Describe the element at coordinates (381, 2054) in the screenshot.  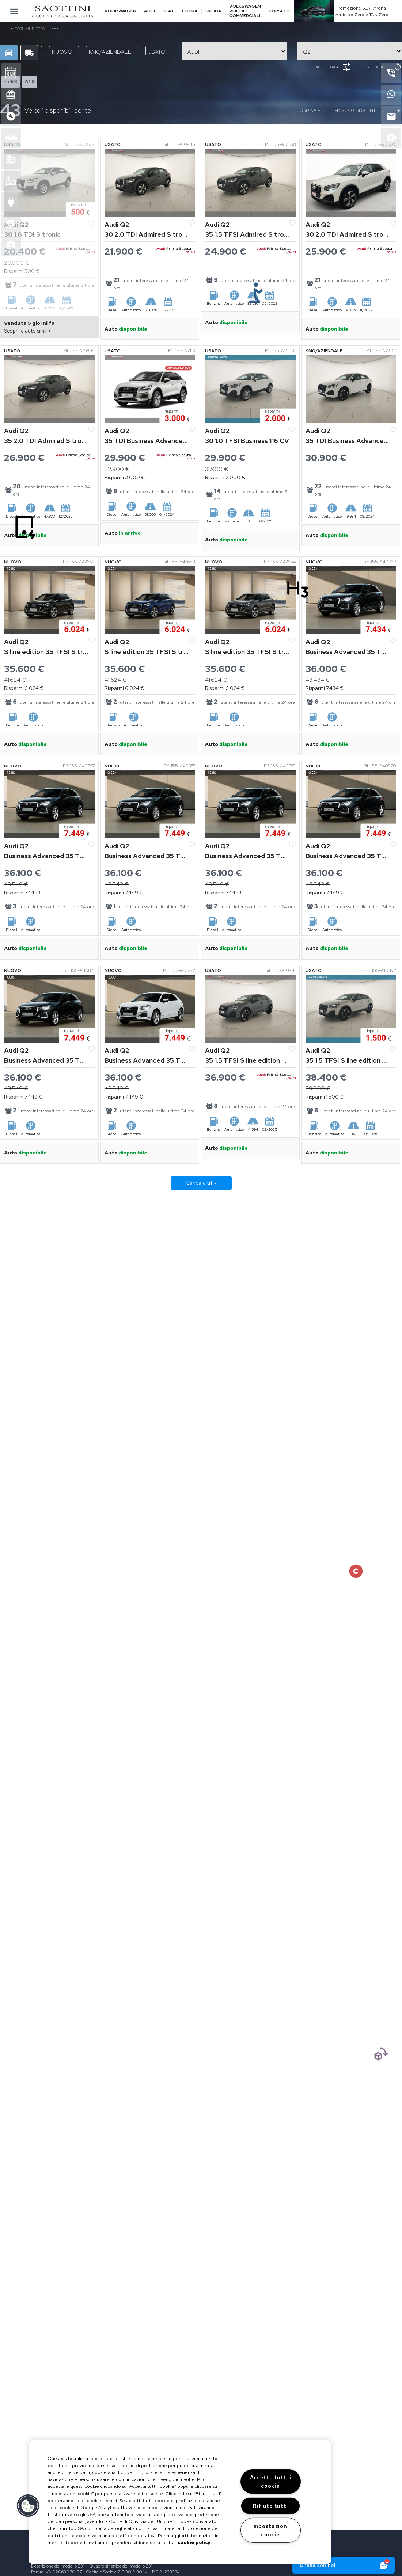
I see `rotate object in 3d space` at that location.